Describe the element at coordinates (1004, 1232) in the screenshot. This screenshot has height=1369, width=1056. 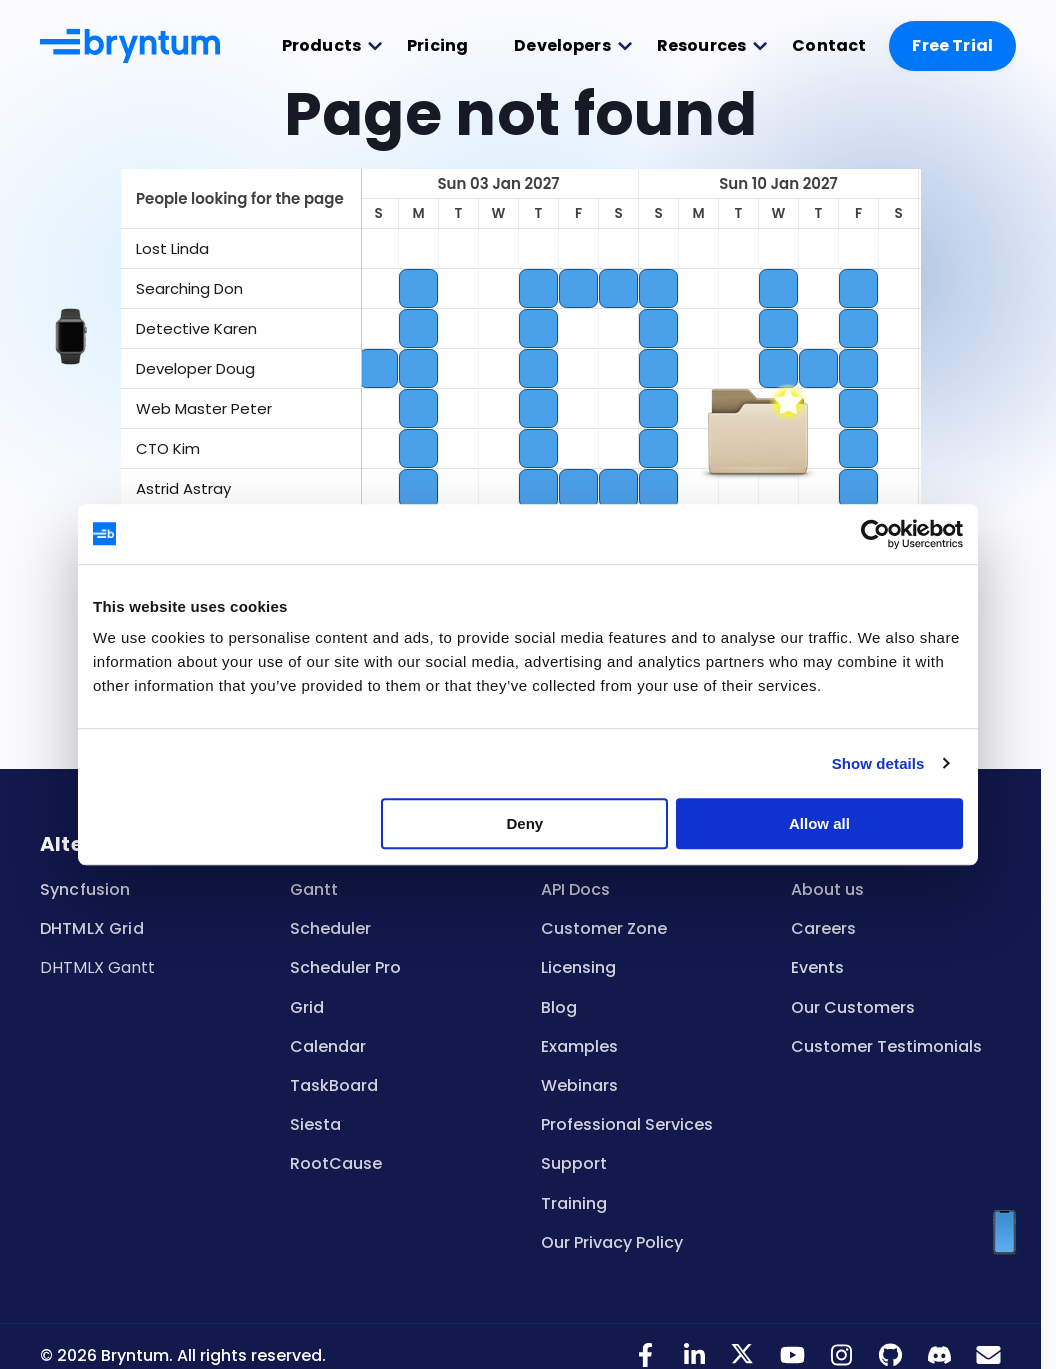
I see `iPhone XS Max device icon` at that location.